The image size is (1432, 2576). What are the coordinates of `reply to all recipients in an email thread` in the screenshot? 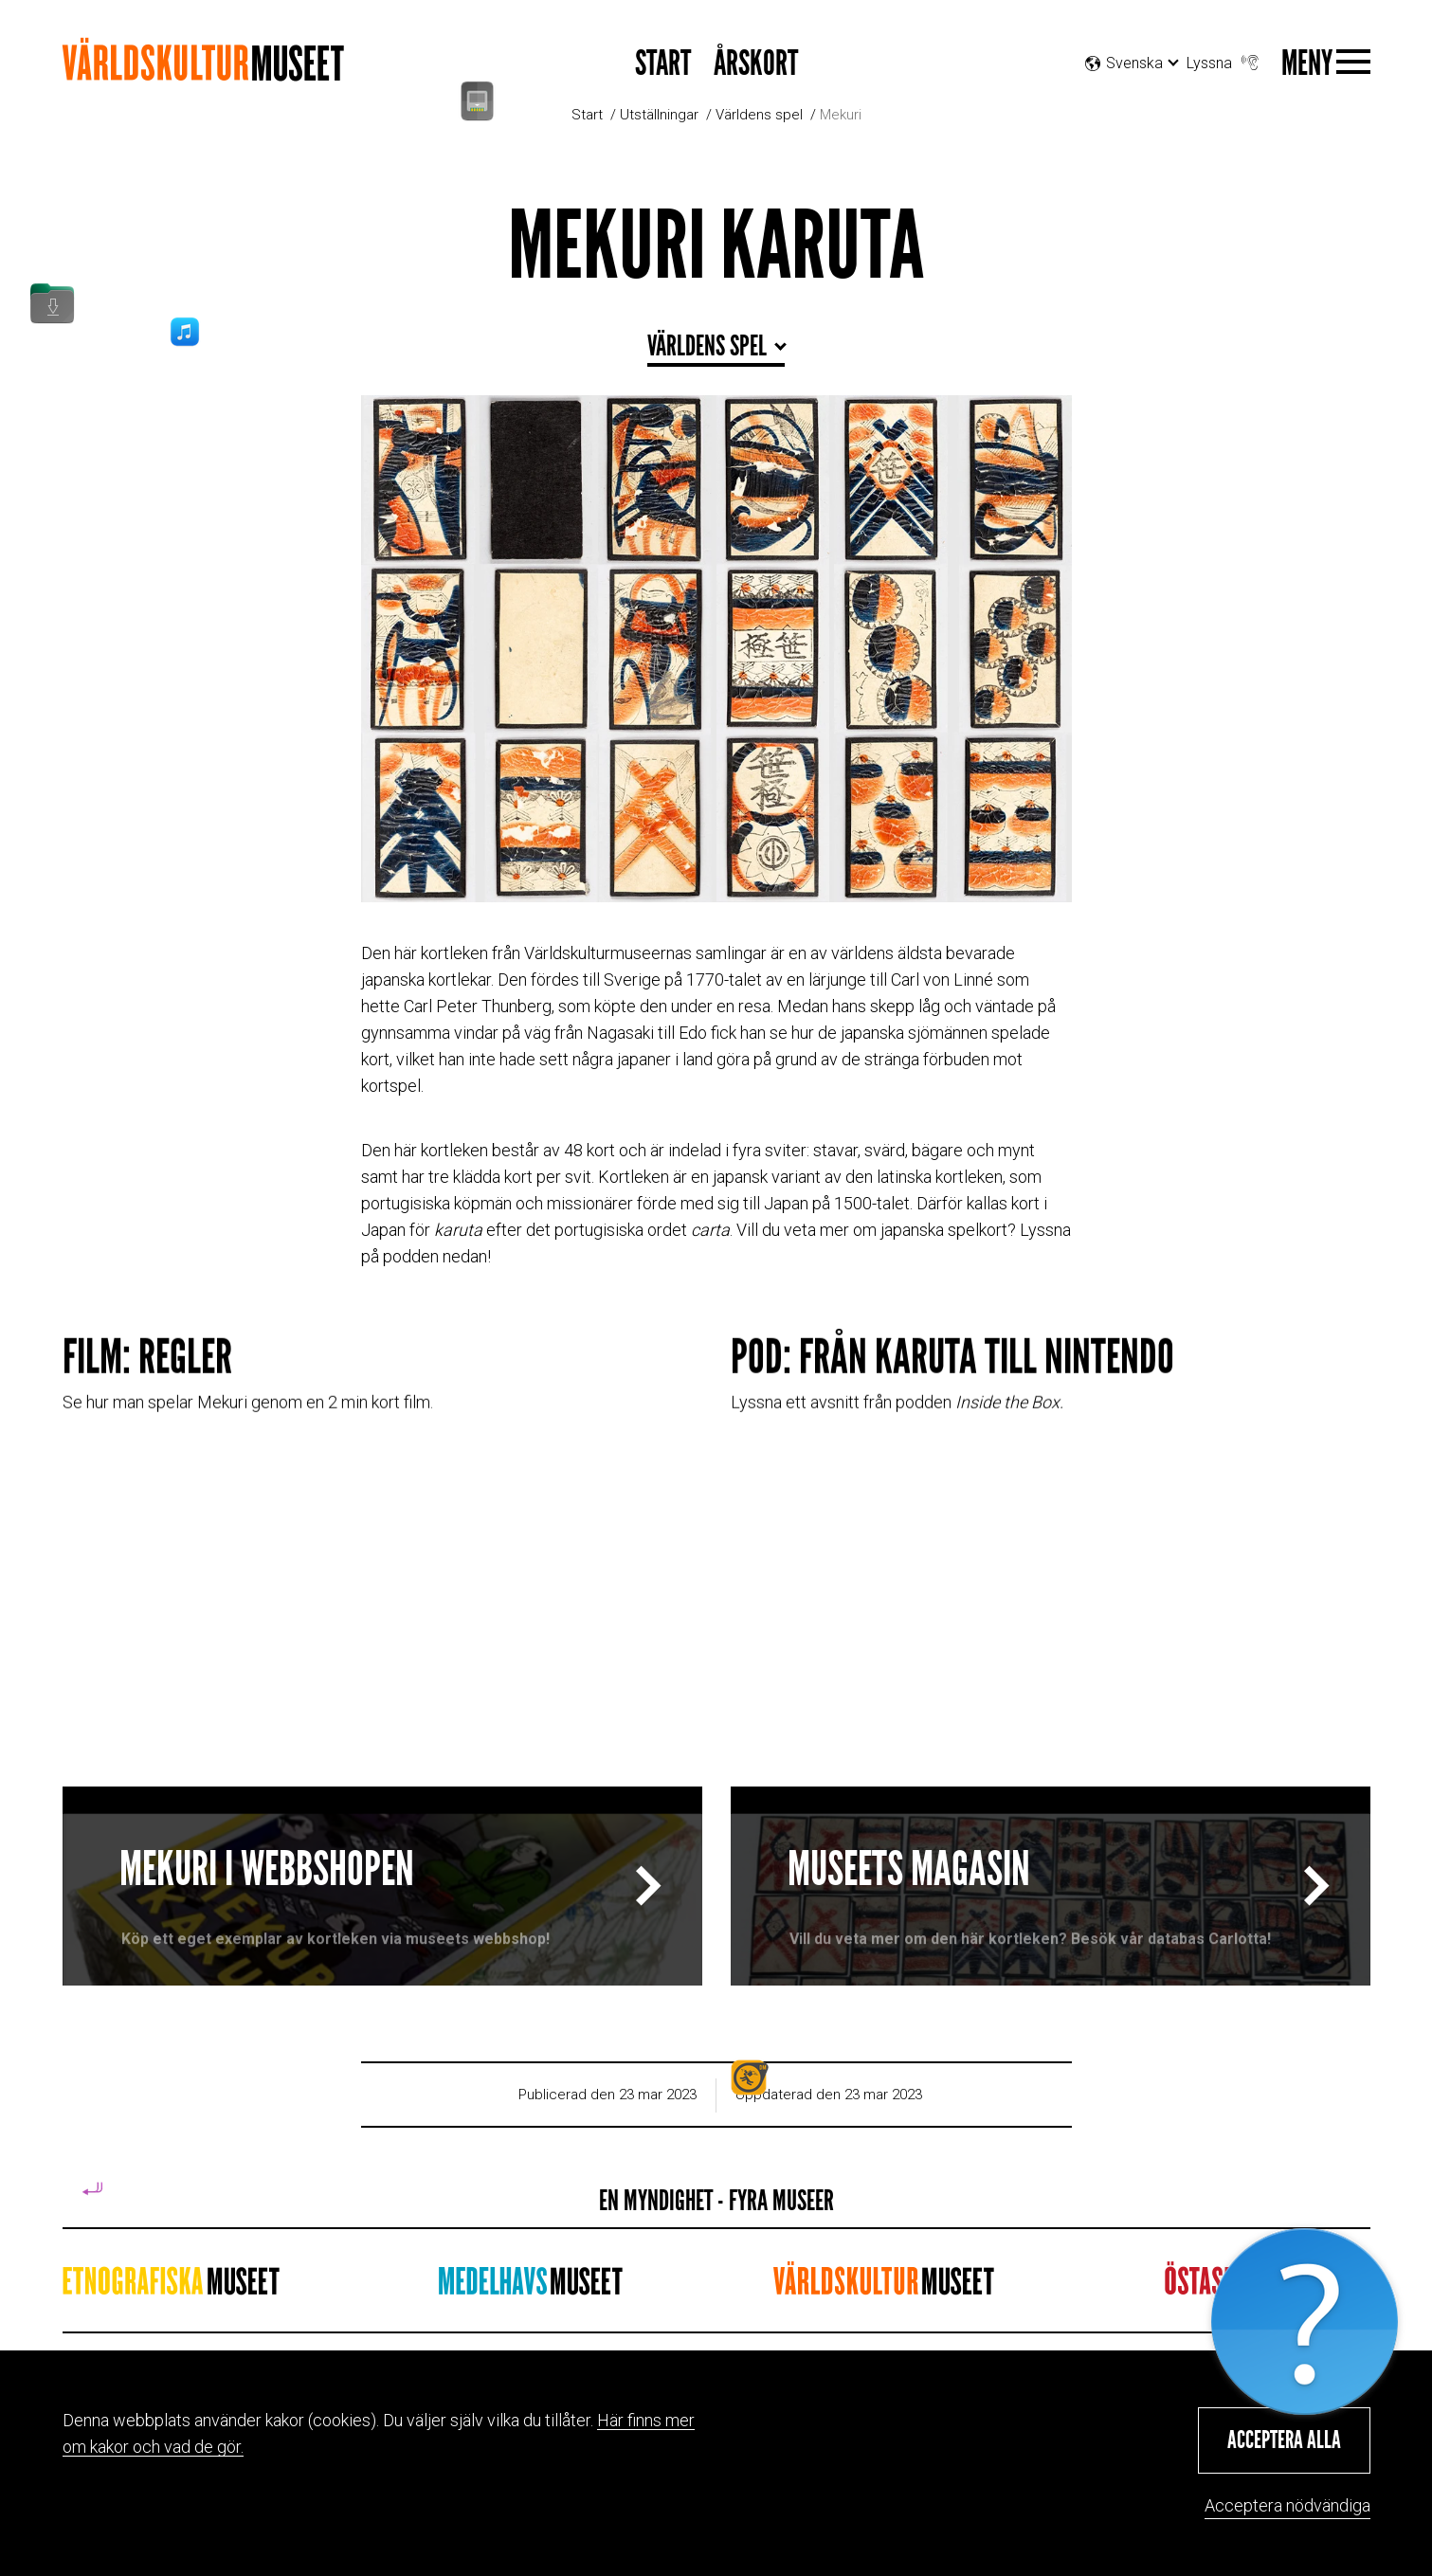 It's located at (92, 2187).